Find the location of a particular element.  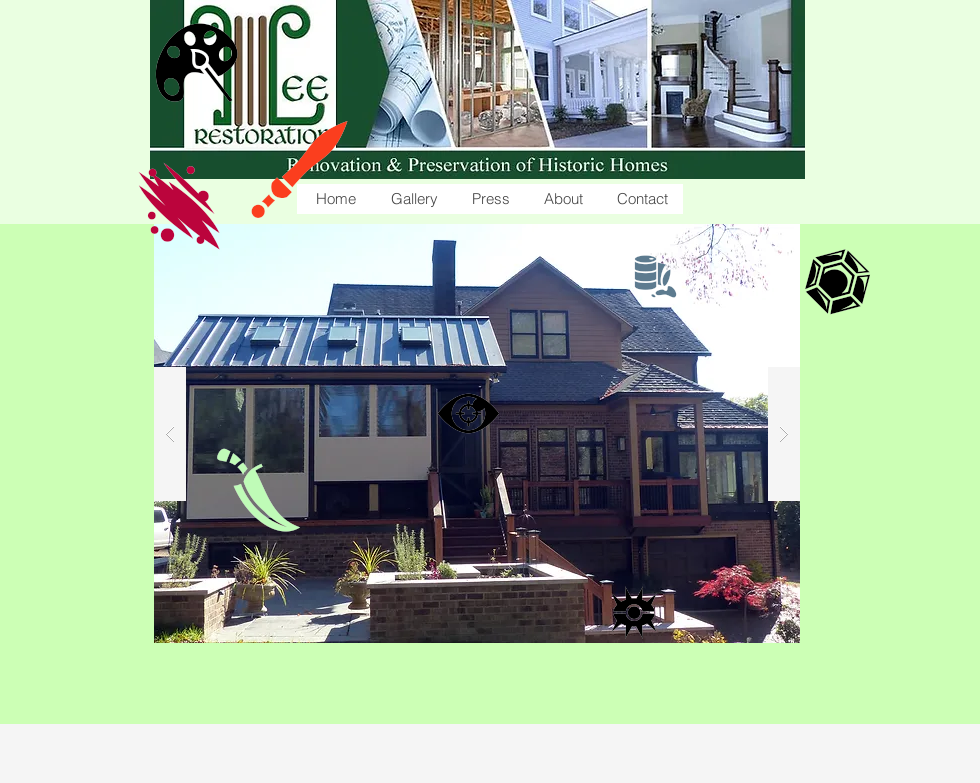

select sword or melee weapon in game is located at coordinates (299, 169).